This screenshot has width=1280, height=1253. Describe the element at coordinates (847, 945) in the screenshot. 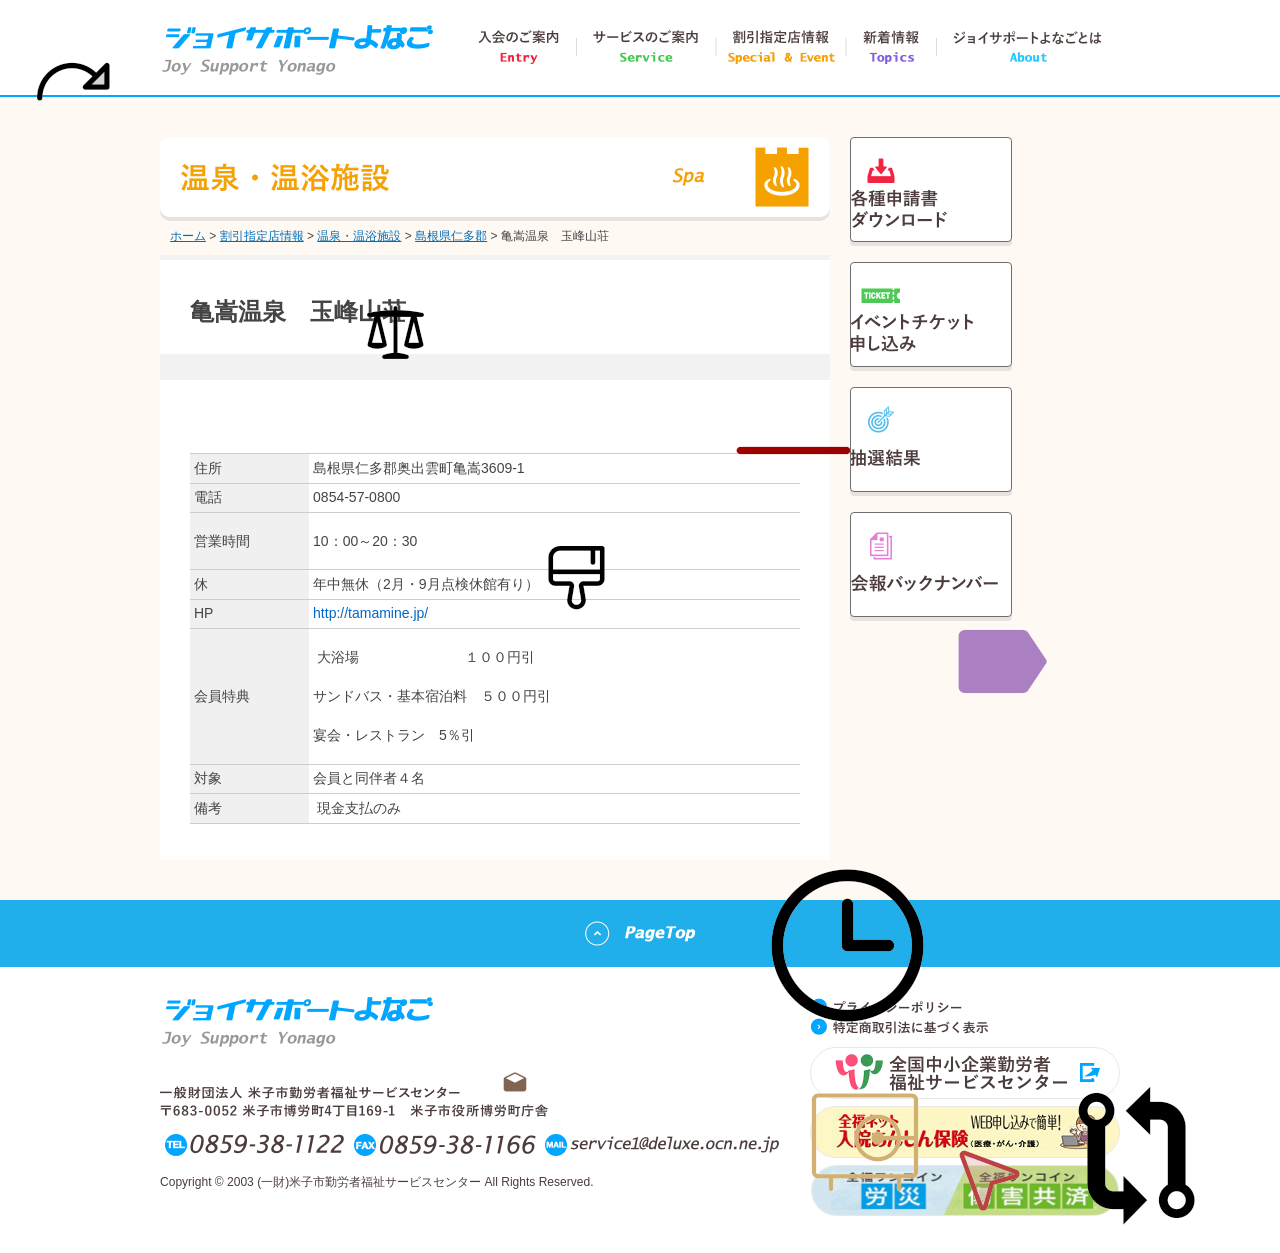

I see `view time or clock settings` at that location.